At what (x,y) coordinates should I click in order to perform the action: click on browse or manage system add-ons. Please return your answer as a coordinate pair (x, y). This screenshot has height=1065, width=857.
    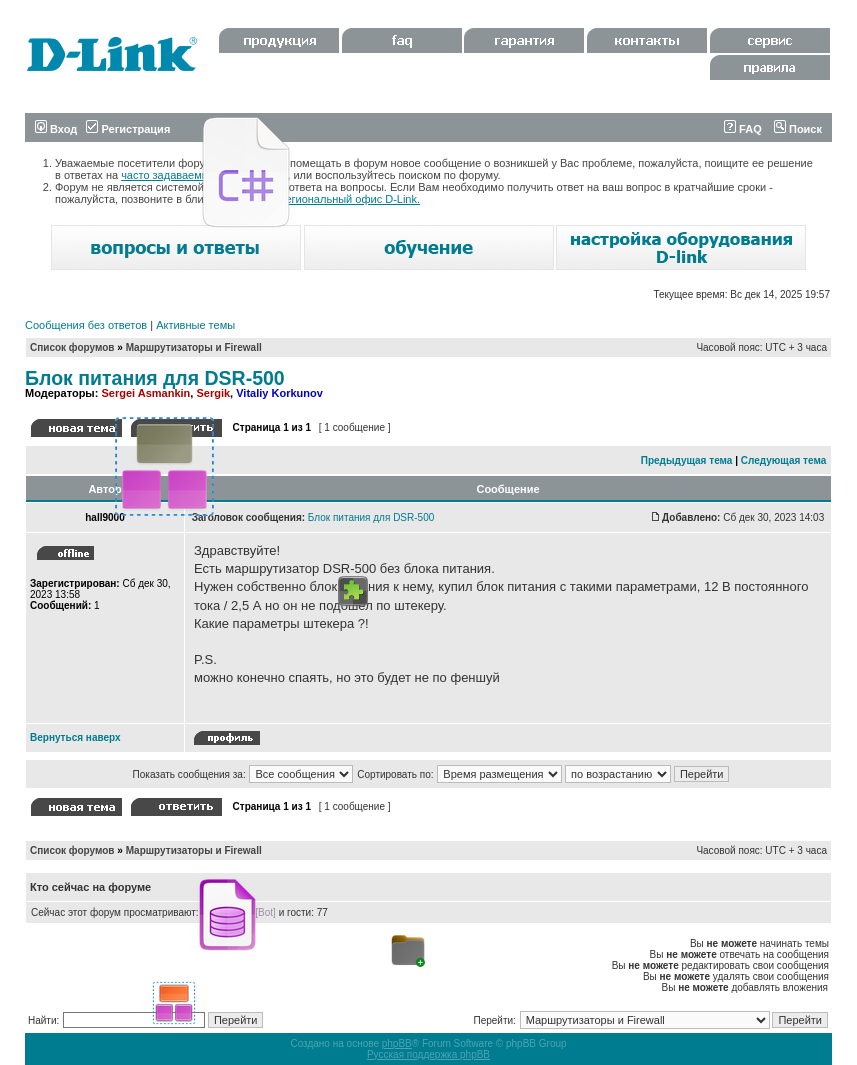
    Looking at the image, I should click on (353, 591).